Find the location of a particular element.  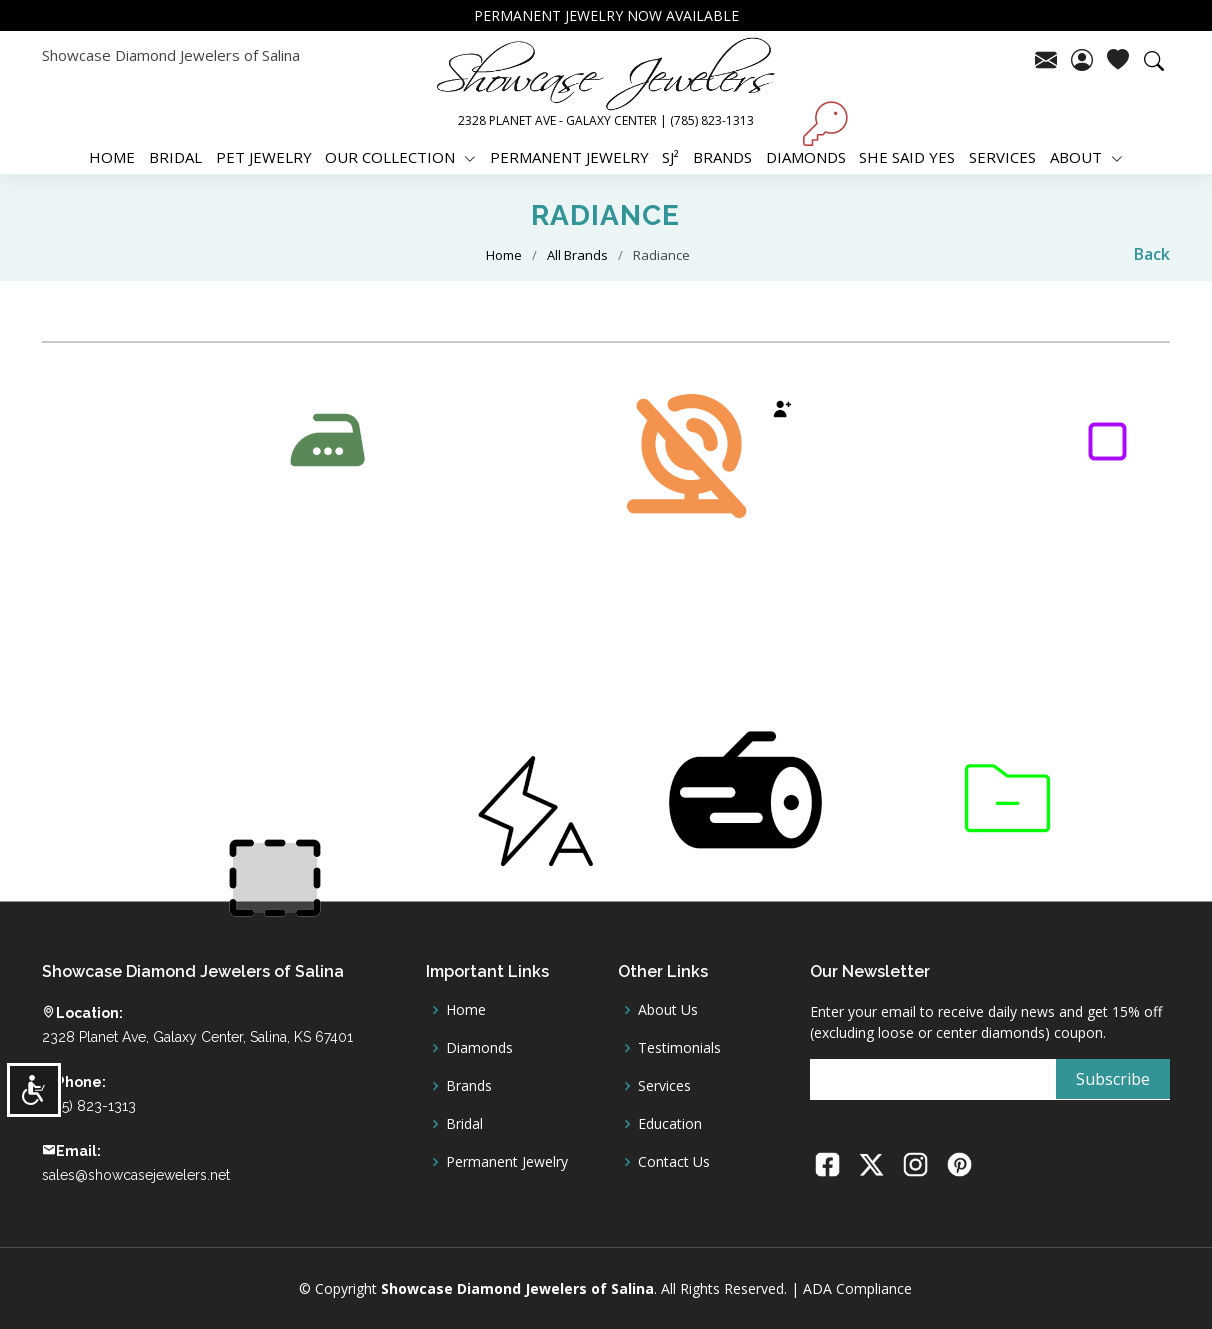

toggle auto-flash mode for camera is located at coordinates (533, 815).